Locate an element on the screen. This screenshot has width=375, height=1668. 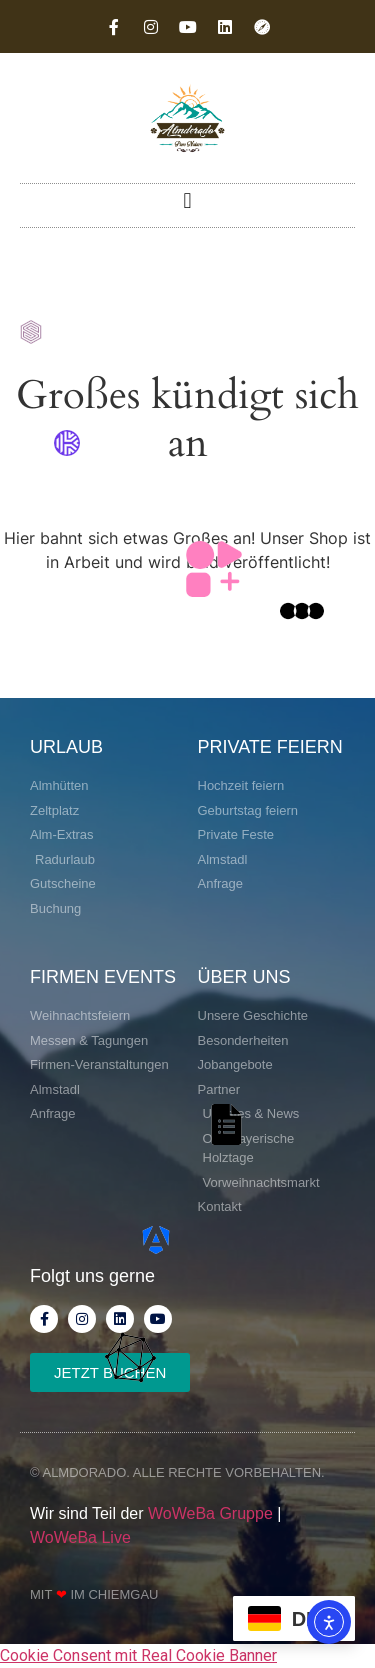
indicates an Angular framework application is located at coordinates (156, 1240).